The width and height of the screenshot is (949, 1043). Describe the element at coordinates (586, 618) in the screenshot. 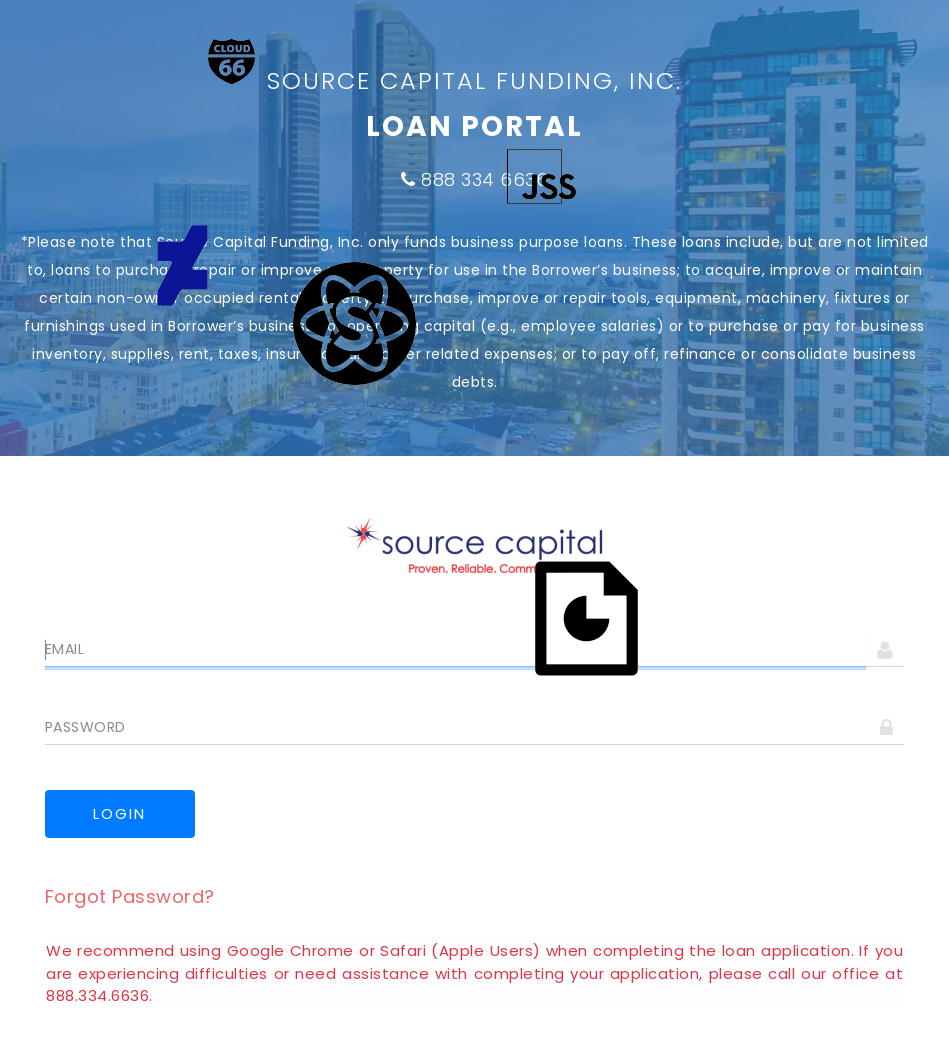

I see `view document with chart data` at that location.